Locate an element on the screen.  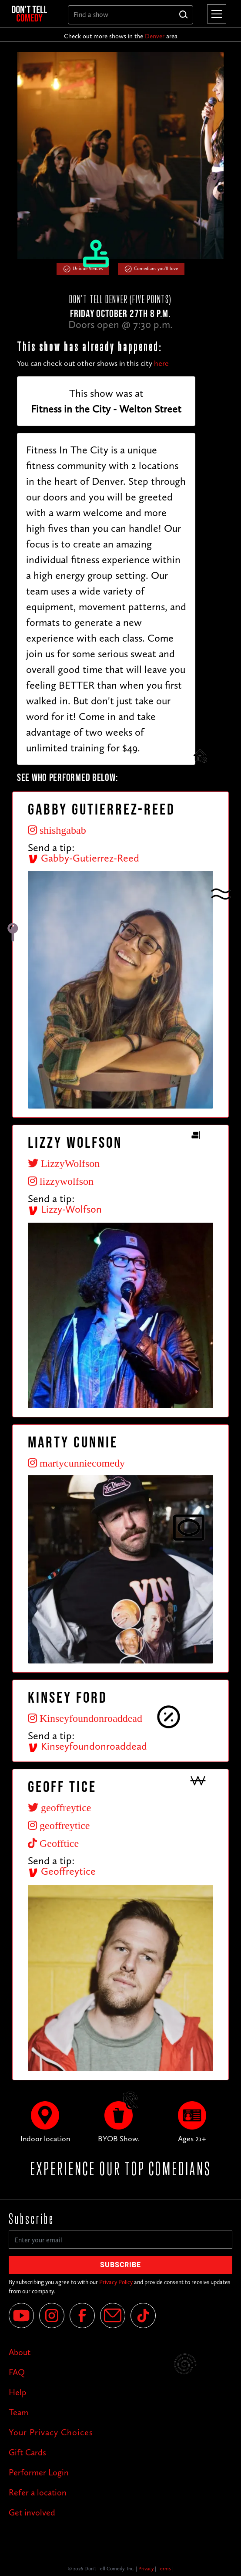
mark a location on the map is located at coordinates (13, 932).